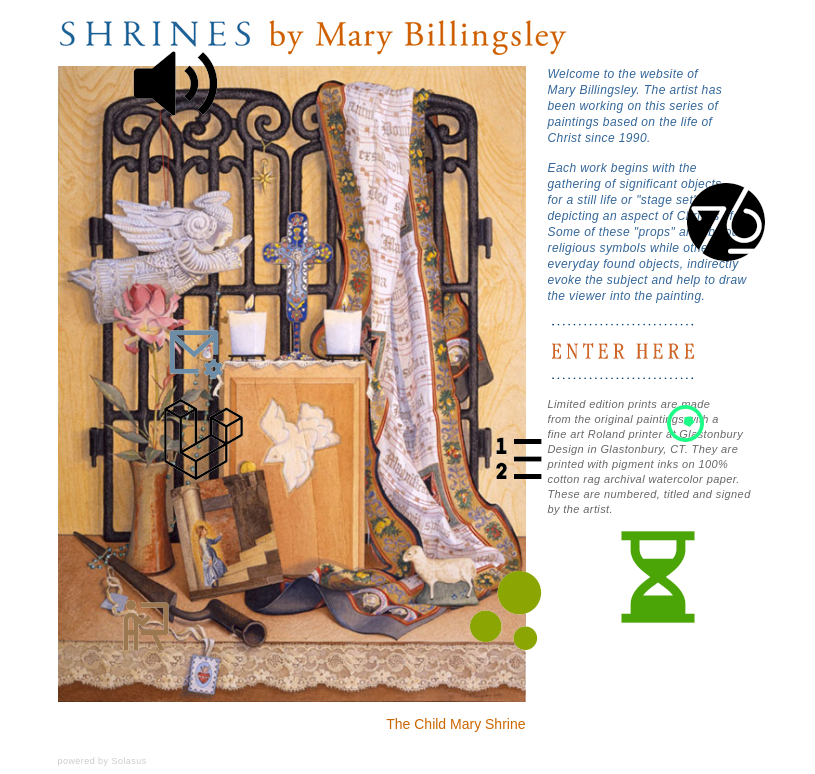  What do you see at coordinates (203, 439) in the screenshot?
I see `Laravel framework branding or integration` at bounding box center [203, 439].